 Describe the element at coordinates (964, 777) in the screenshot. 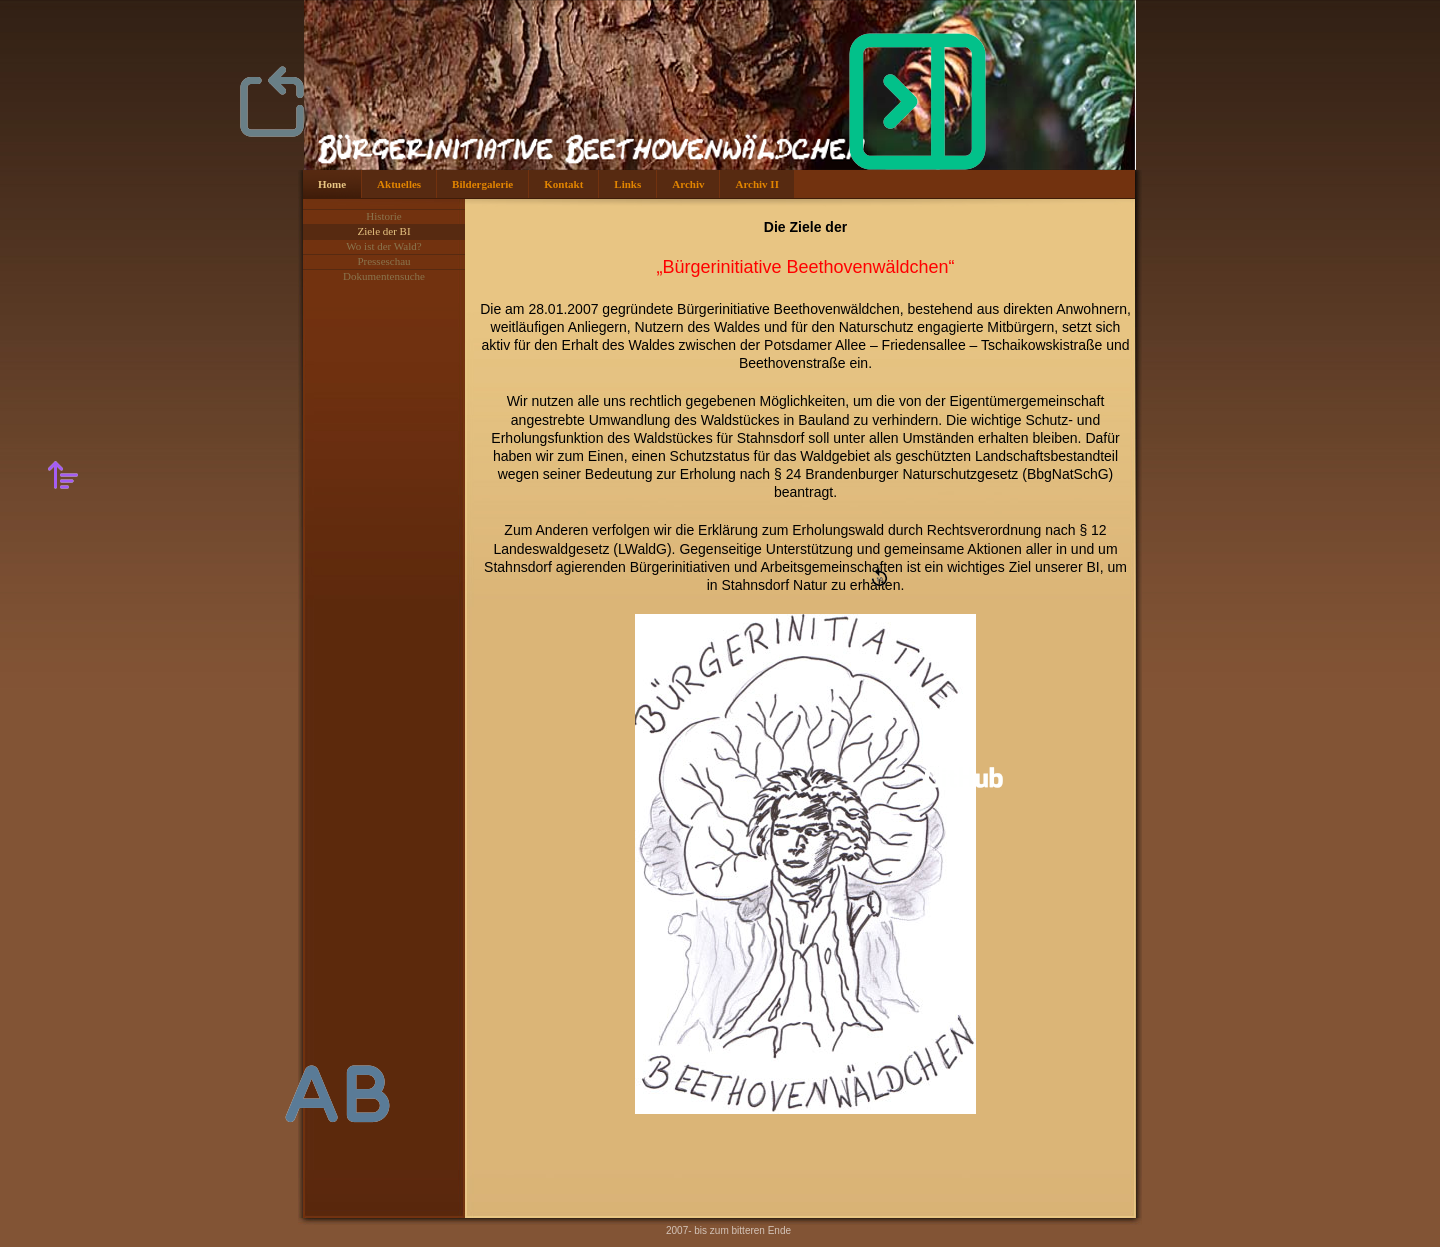

I see `link to GitHub repository` at that location.